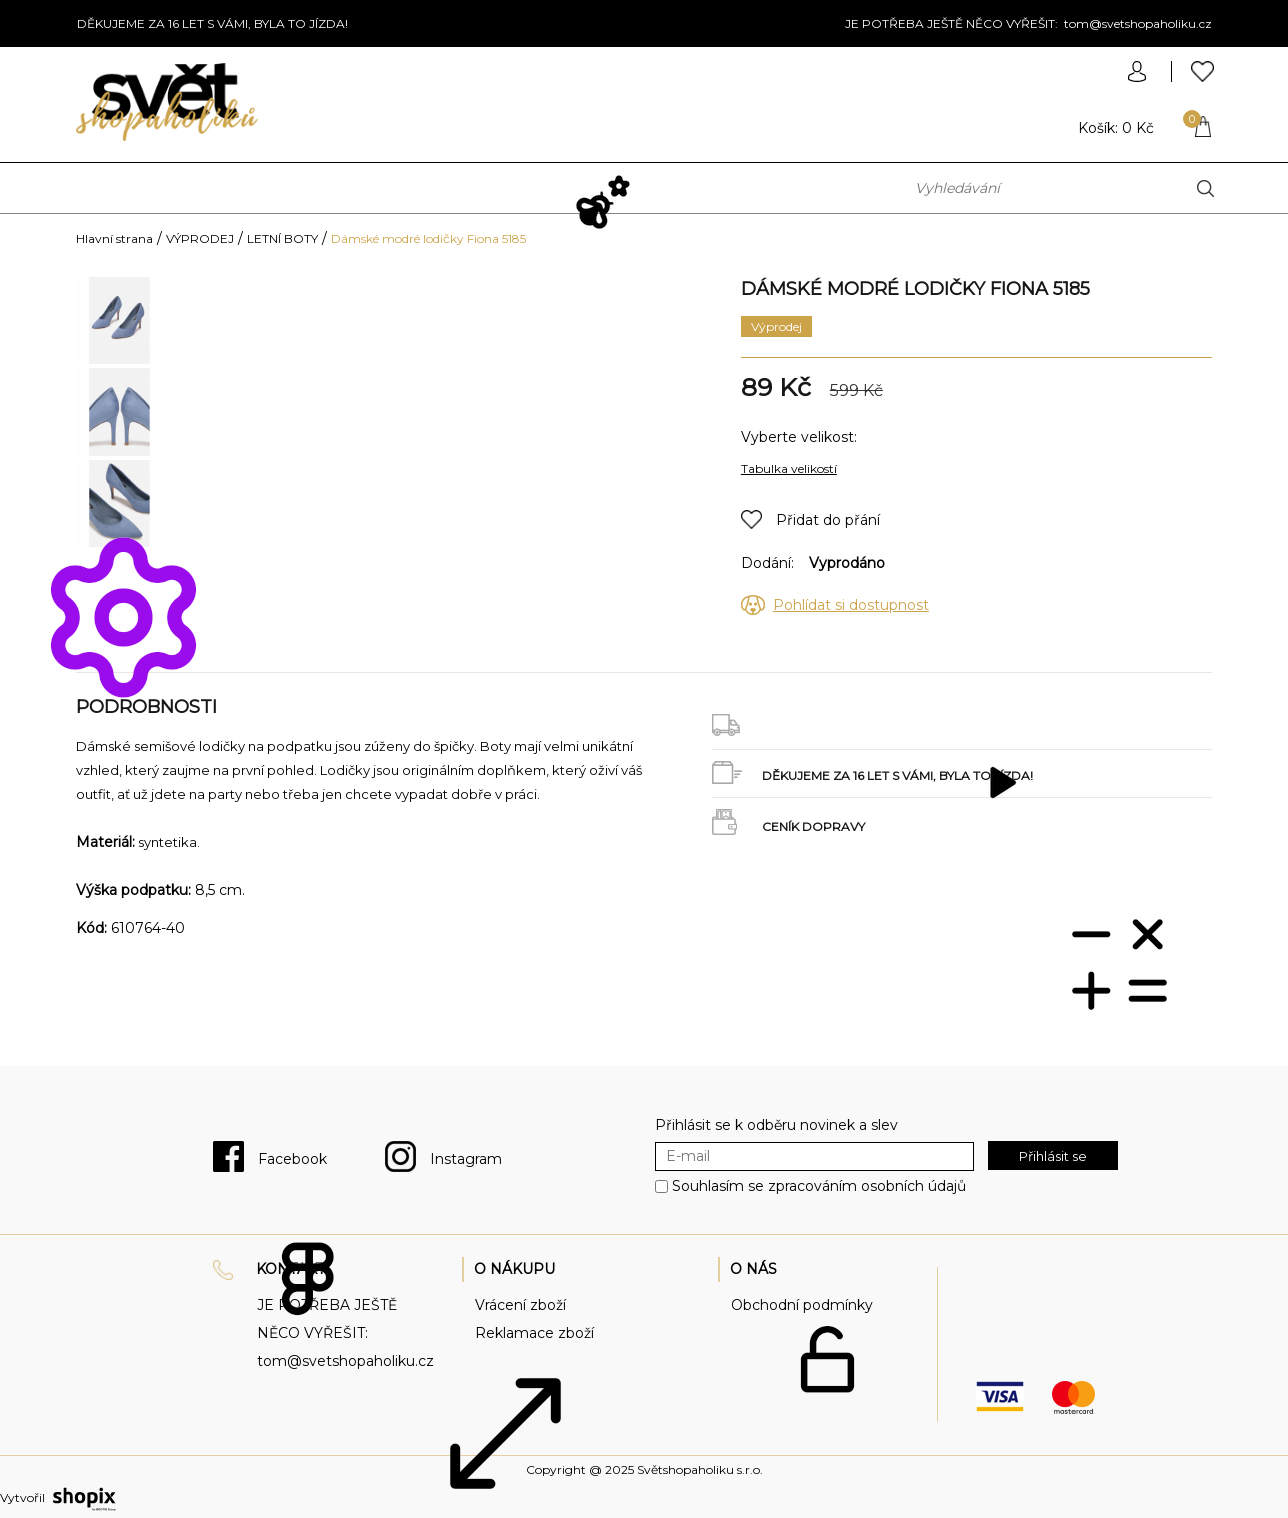 This screenshot has height=1518, width=1288. Describe the element at coordinates (505, 1433) in the screenshot. I see `resize window or element` at that location.